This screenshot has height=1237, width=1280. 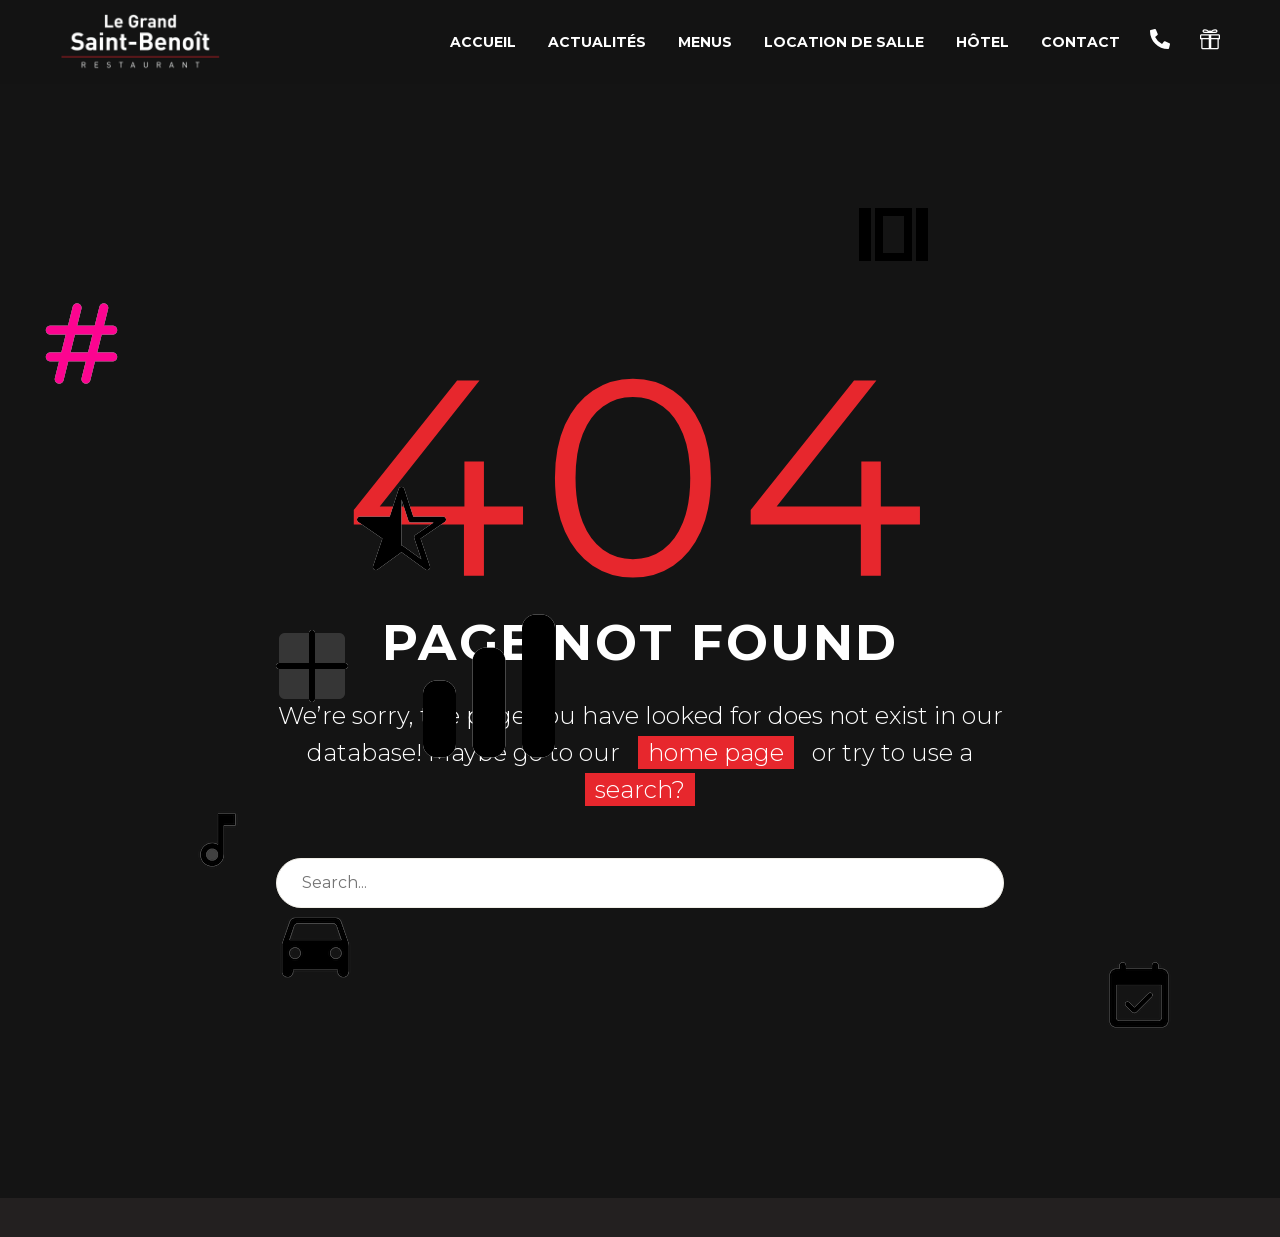 What do you see at coordinates (312, 666) in the screenshot?
I see `add a new item` at bounding box center [312, 666].